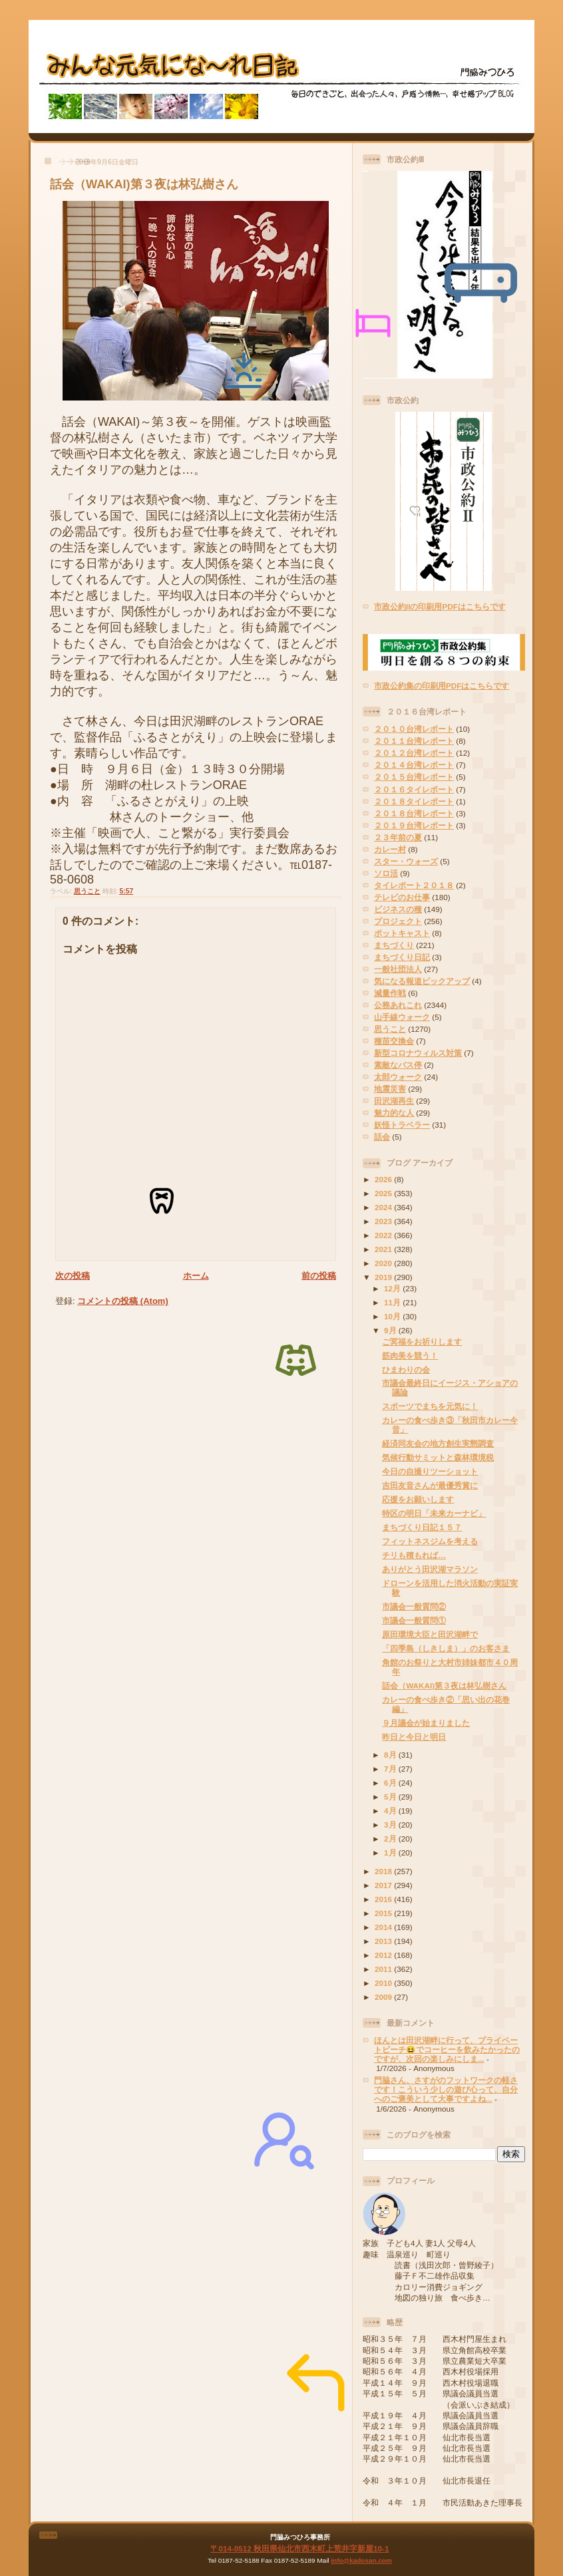 The width and height of the screenshot is (563, 2576). What do you see at coordinates (480, 279) in the screenshot?
I see `access radio or audio receiver settings` at bounding box center [480, 279].